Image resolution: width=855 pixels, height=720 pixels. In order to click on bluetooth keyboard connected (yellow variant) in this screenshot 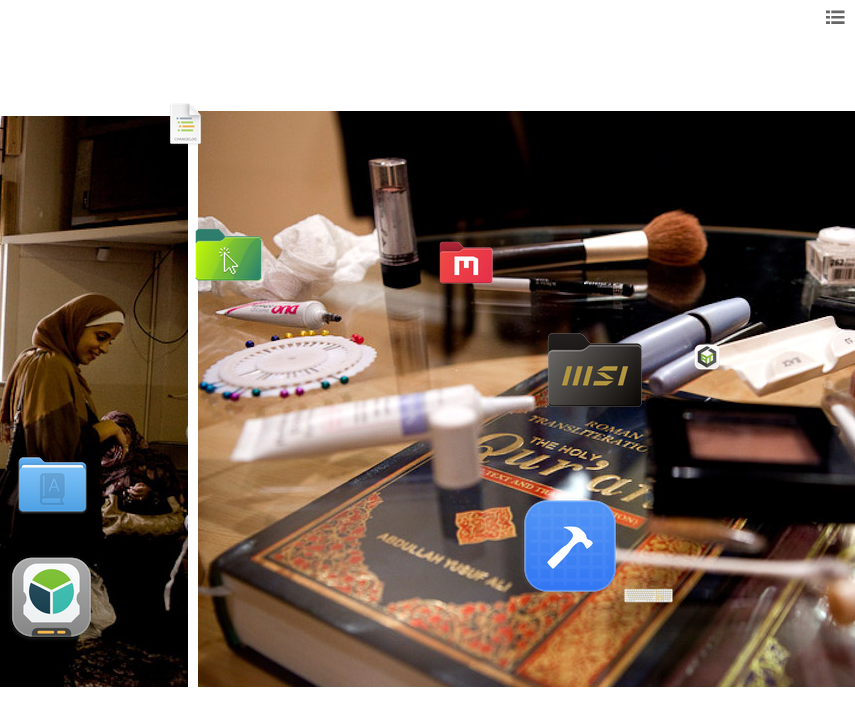, I will do `click(648, 595)`.